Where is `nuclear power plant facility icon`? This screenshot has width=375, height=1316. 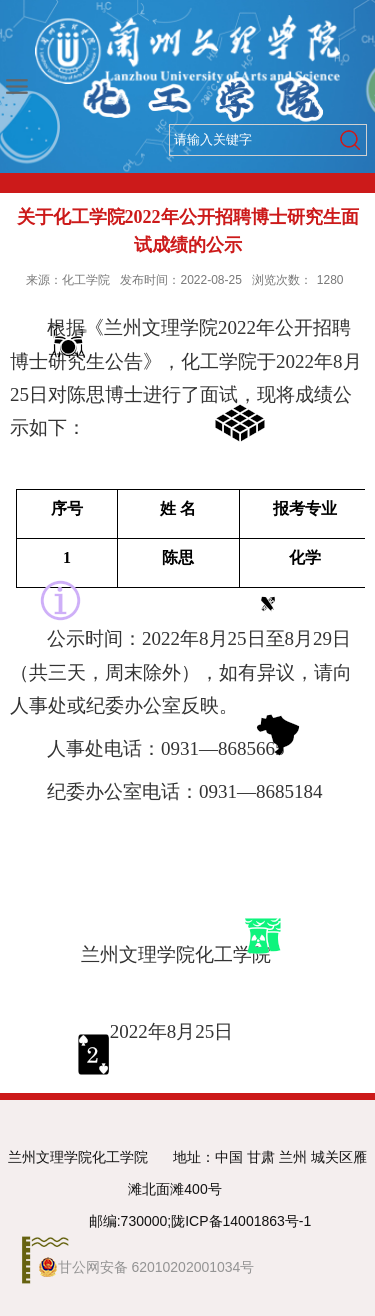
nuclear power plant facility icon is located at coordinates (263, 936).